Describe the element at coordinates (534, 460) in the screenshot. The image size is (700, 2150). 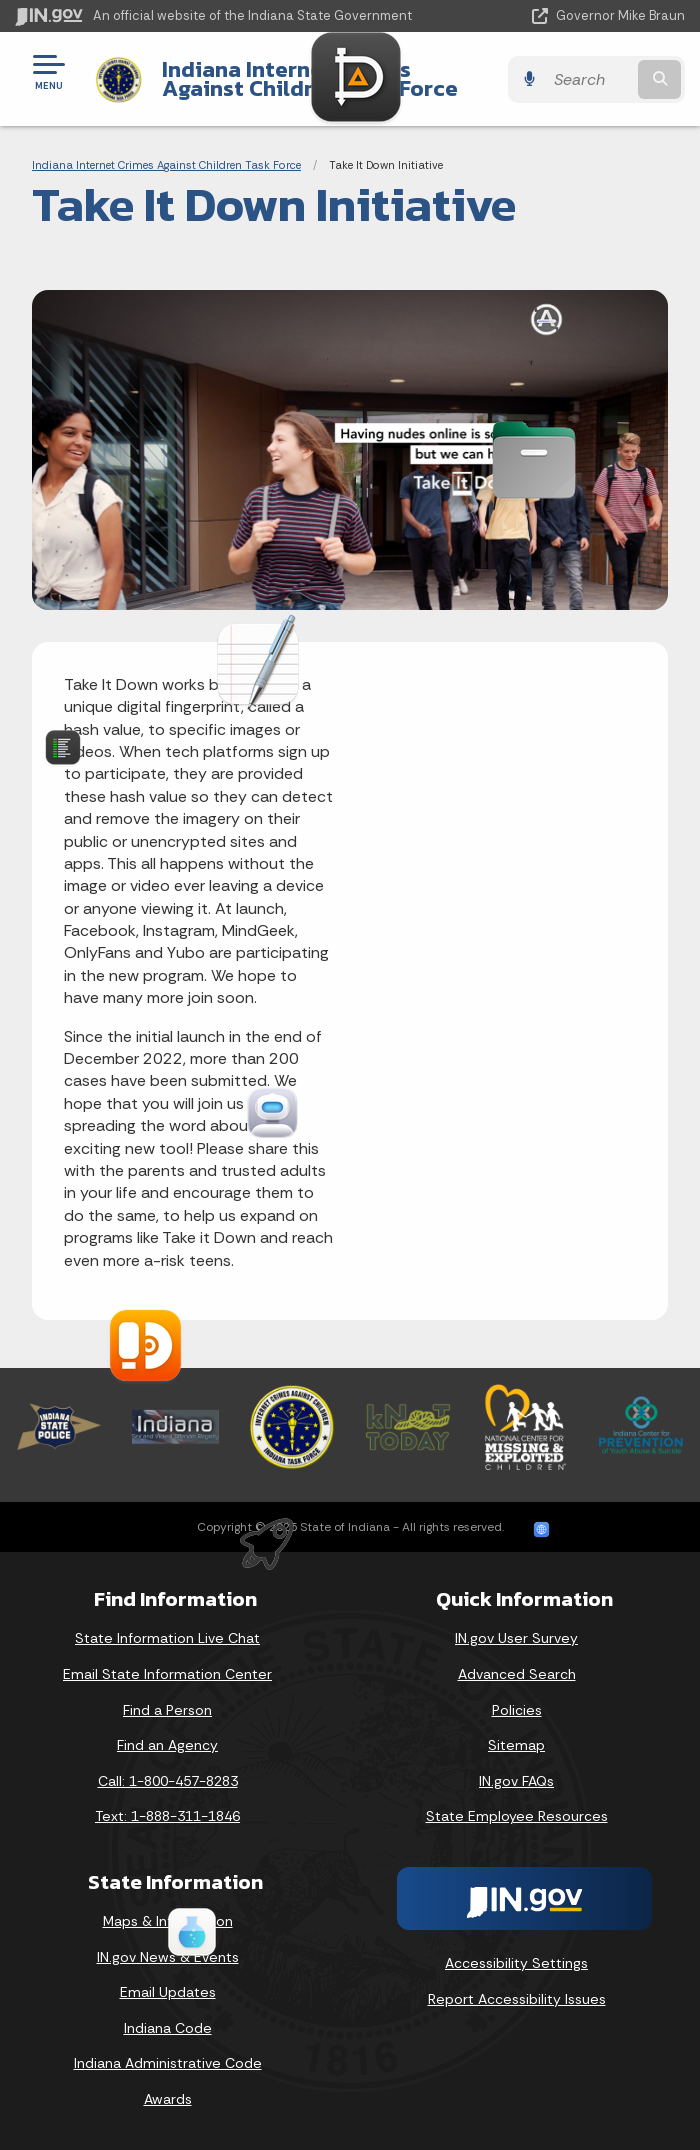
I see `open the file manager` at that location.